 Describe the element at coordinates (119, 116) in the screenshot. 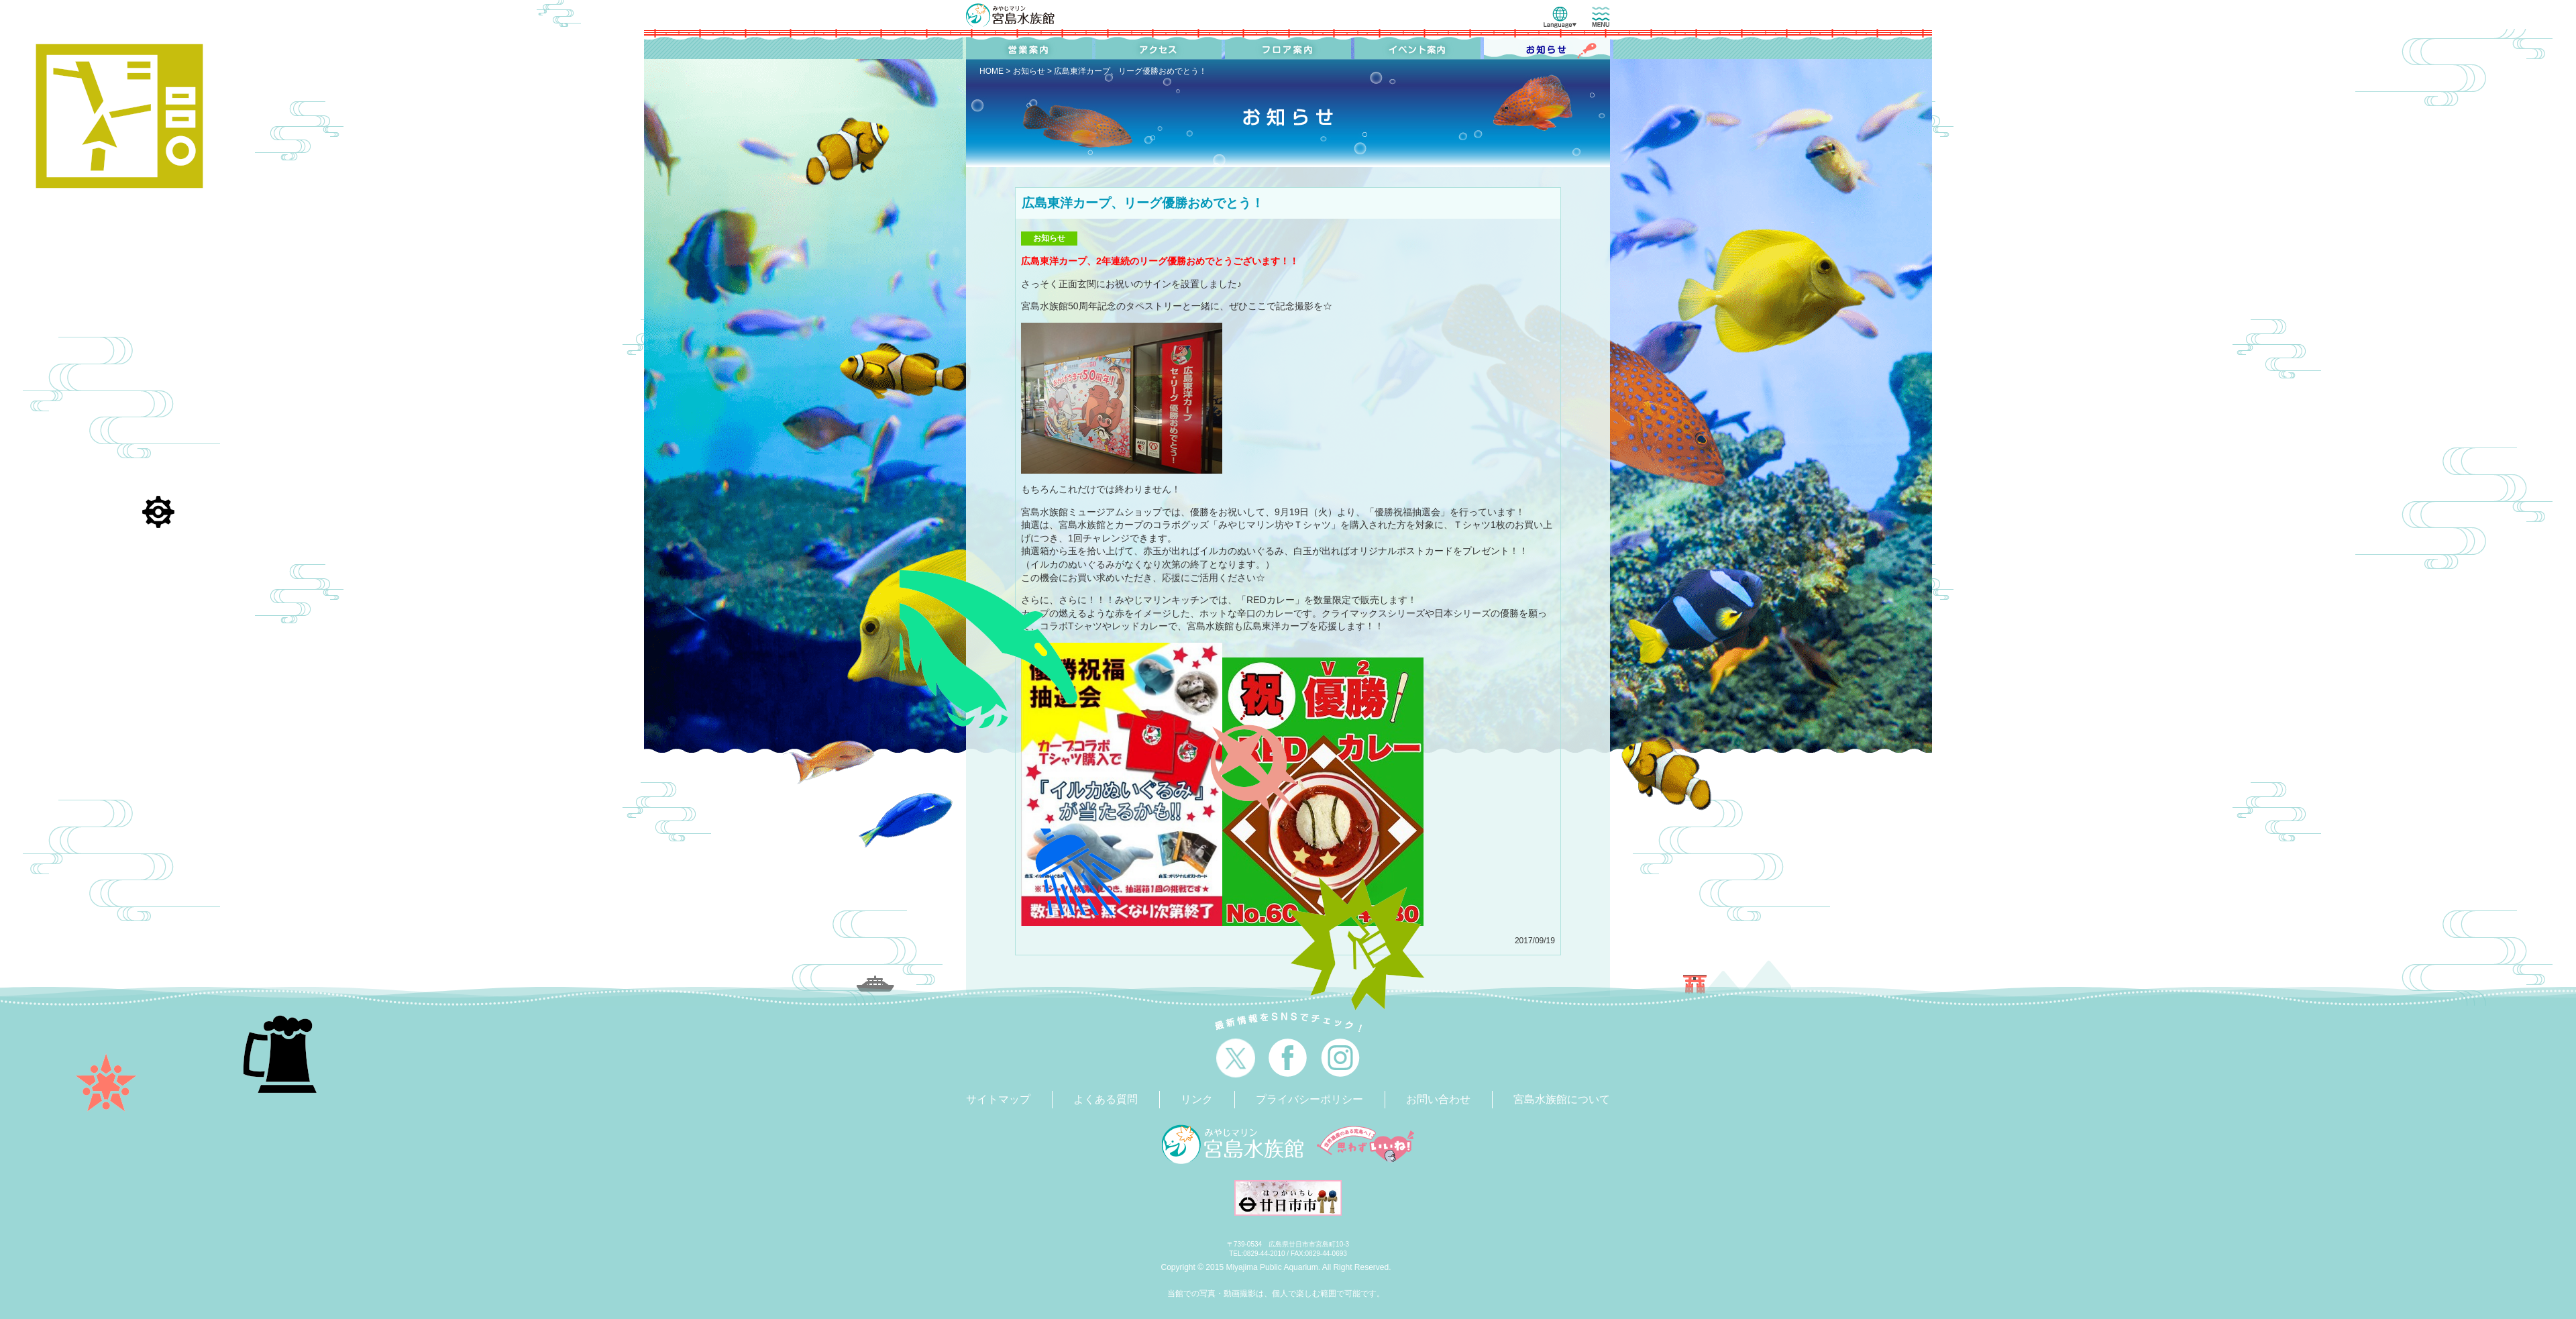

I see `access GPS navigation or location tracking` at that location.